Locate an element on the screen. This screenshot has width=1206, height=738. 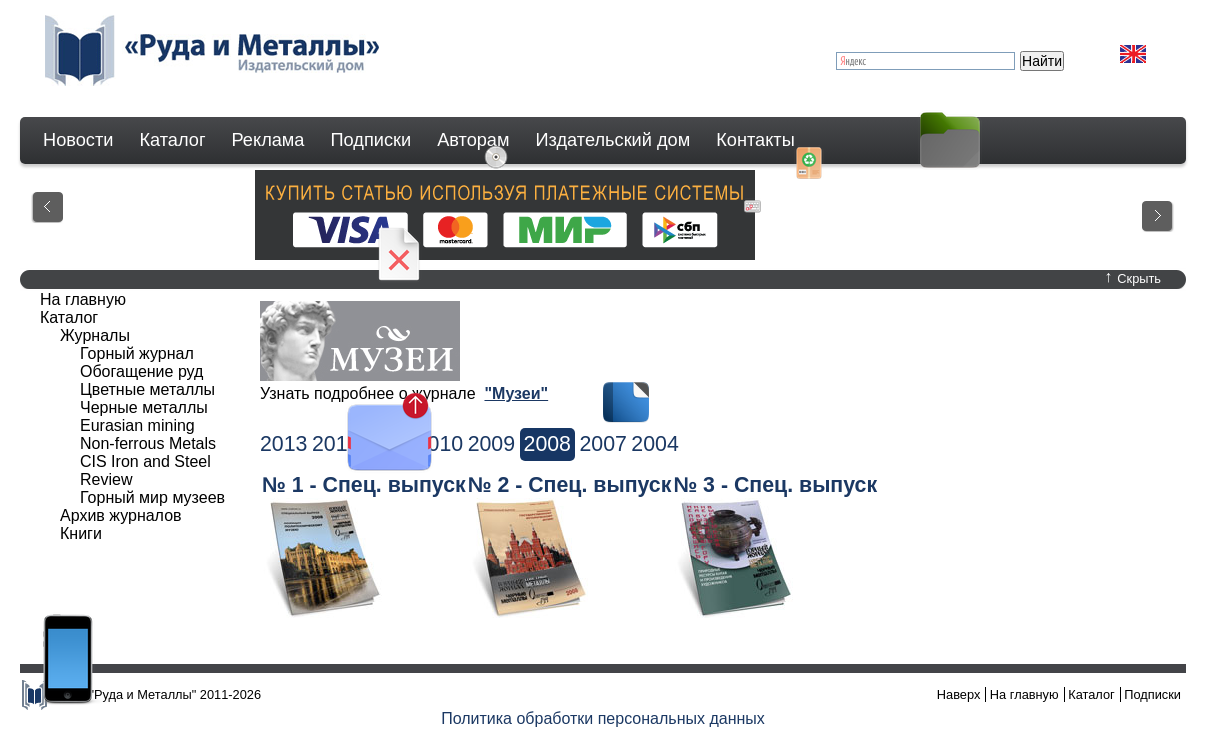
change desktop wallpaper settings is located at coordinates (626, 401).